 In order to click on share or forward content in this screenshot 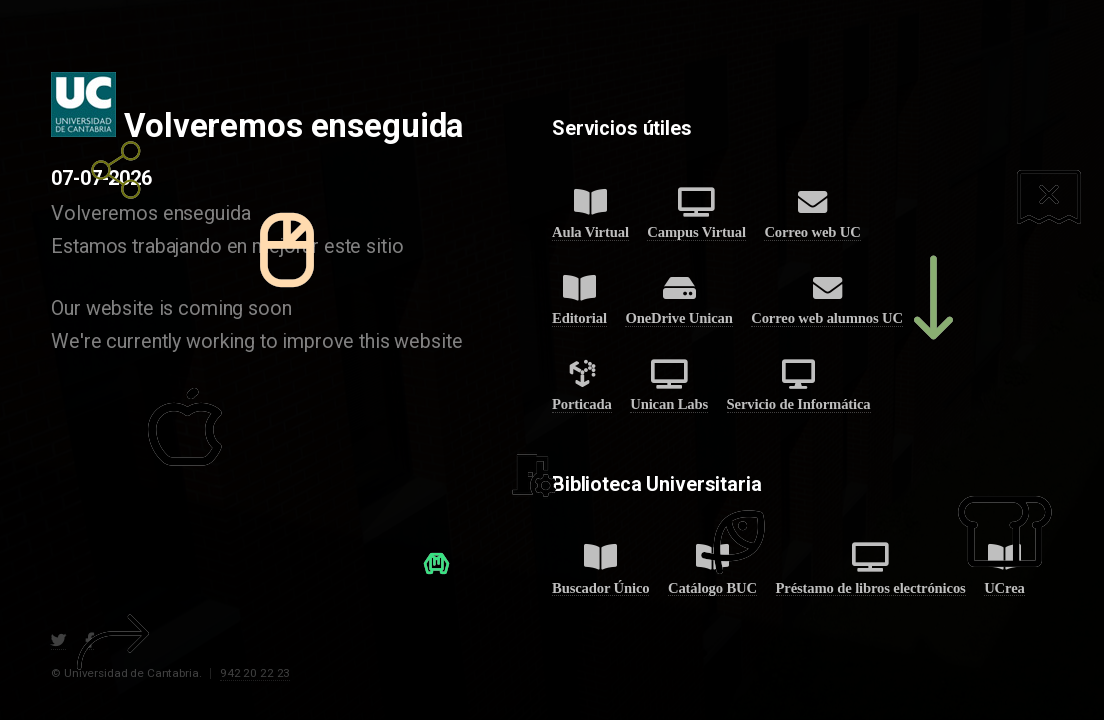, I will do `click(113, 642)`.